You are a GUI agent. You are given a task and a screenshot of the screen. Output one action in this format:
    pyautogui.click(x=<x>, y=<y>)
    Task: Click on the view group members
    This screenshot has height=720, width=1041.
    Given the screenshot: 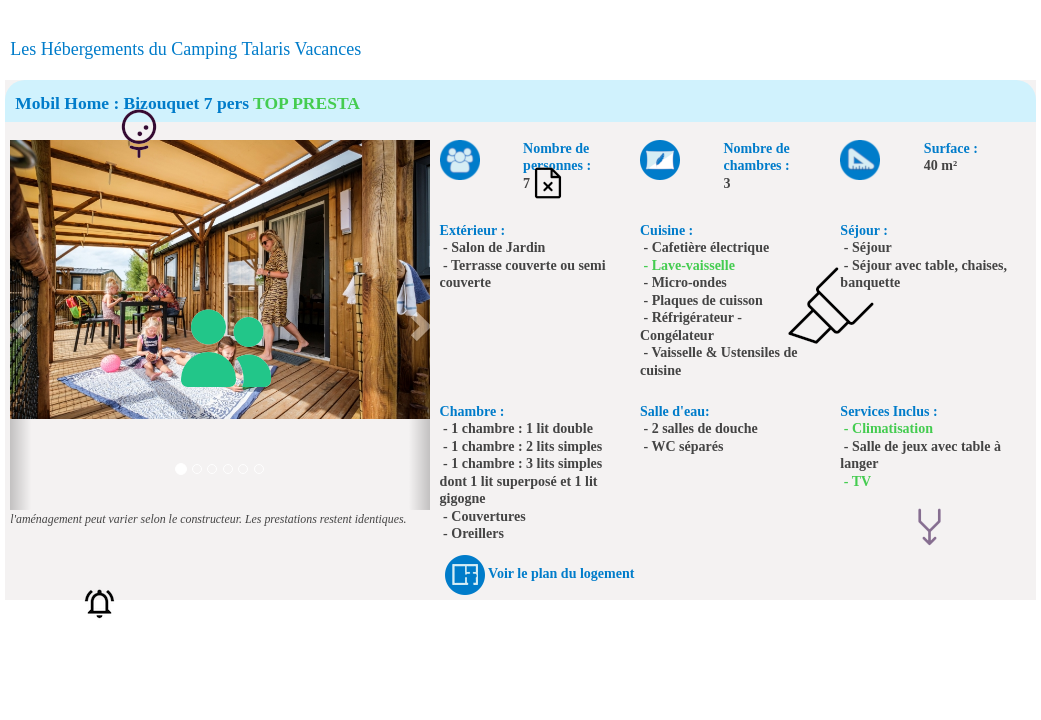 What is the action you would take?
    pyautogui.click(x=226, y=347)
    